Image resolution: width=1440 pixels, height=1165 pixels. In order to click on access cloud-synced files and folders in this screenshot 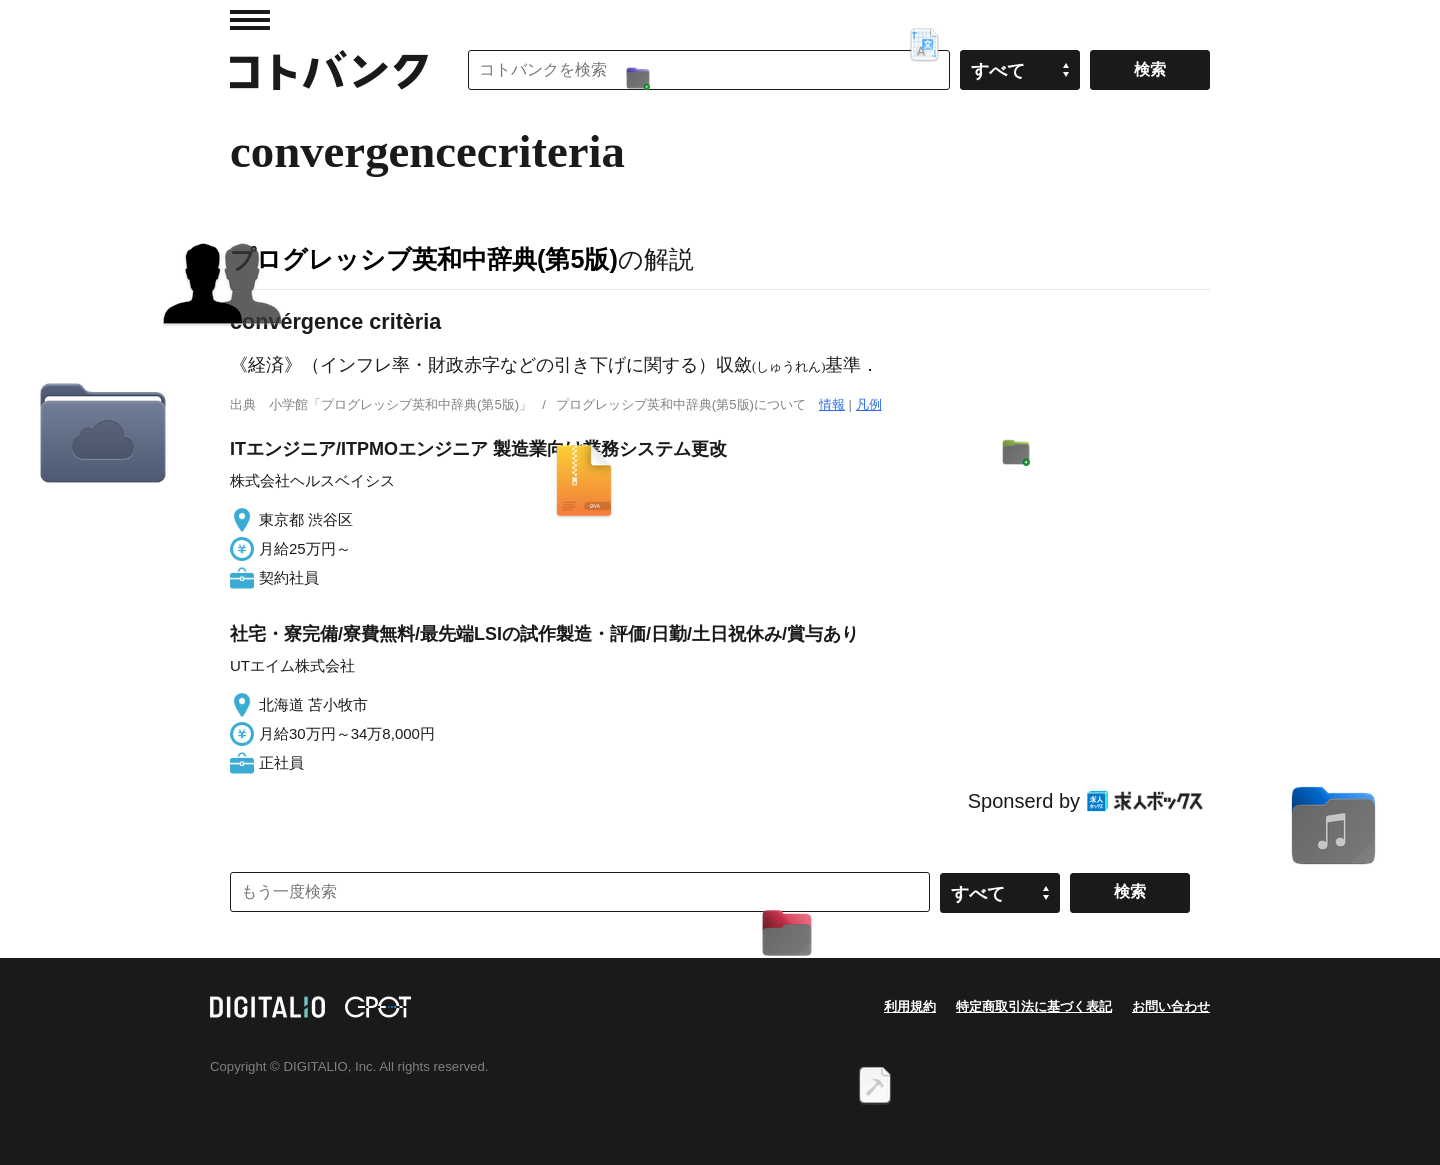, I will do `click(103, 433)`.